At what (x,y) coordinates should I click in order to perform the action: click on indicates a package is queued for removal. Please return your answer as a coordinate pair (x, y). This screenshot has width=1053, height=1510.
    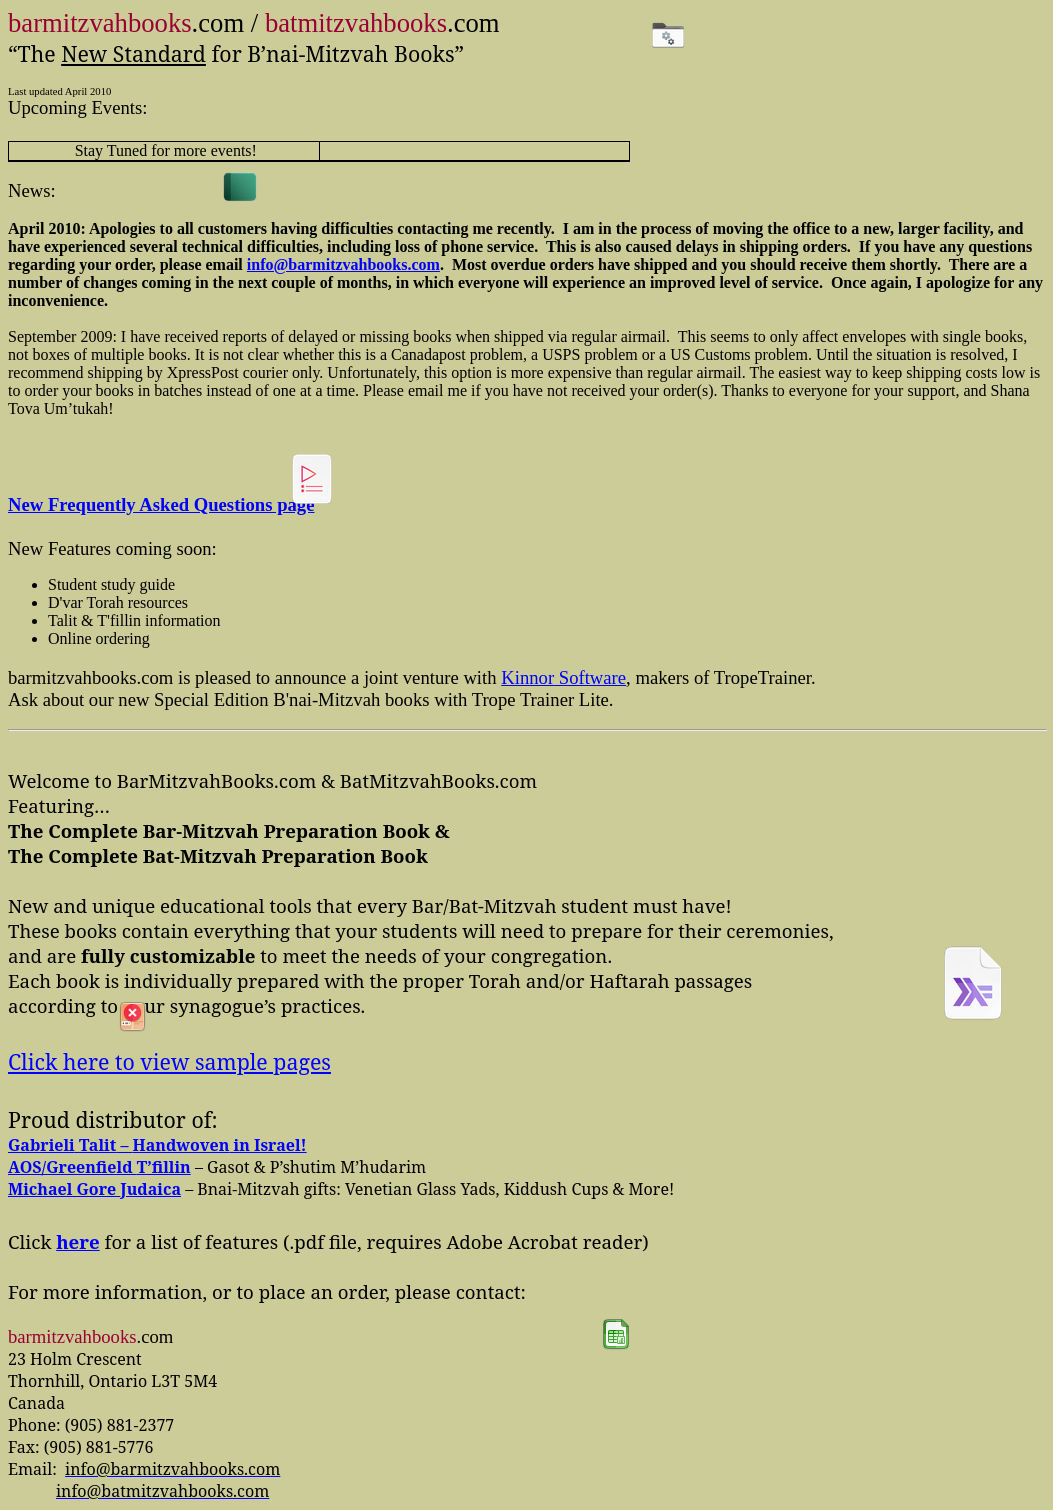
    Looking at the image, I should click on (132, 1016).